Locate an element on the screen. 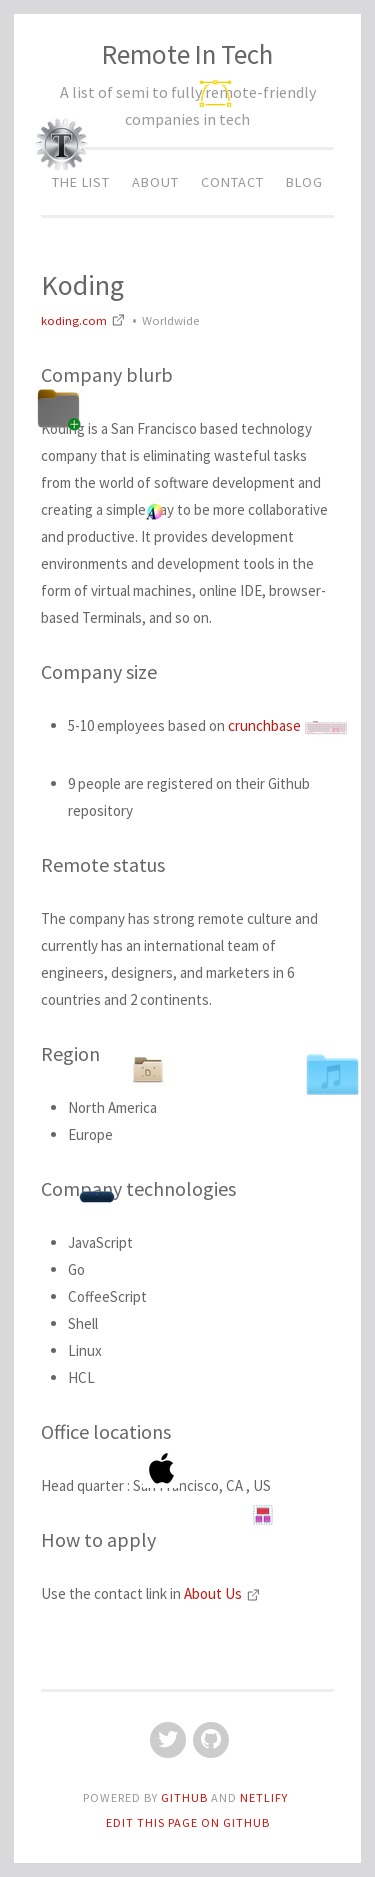 The width and height of the screenshot is (375, 1877). open your music folder is located at coordinates (332, 1074).